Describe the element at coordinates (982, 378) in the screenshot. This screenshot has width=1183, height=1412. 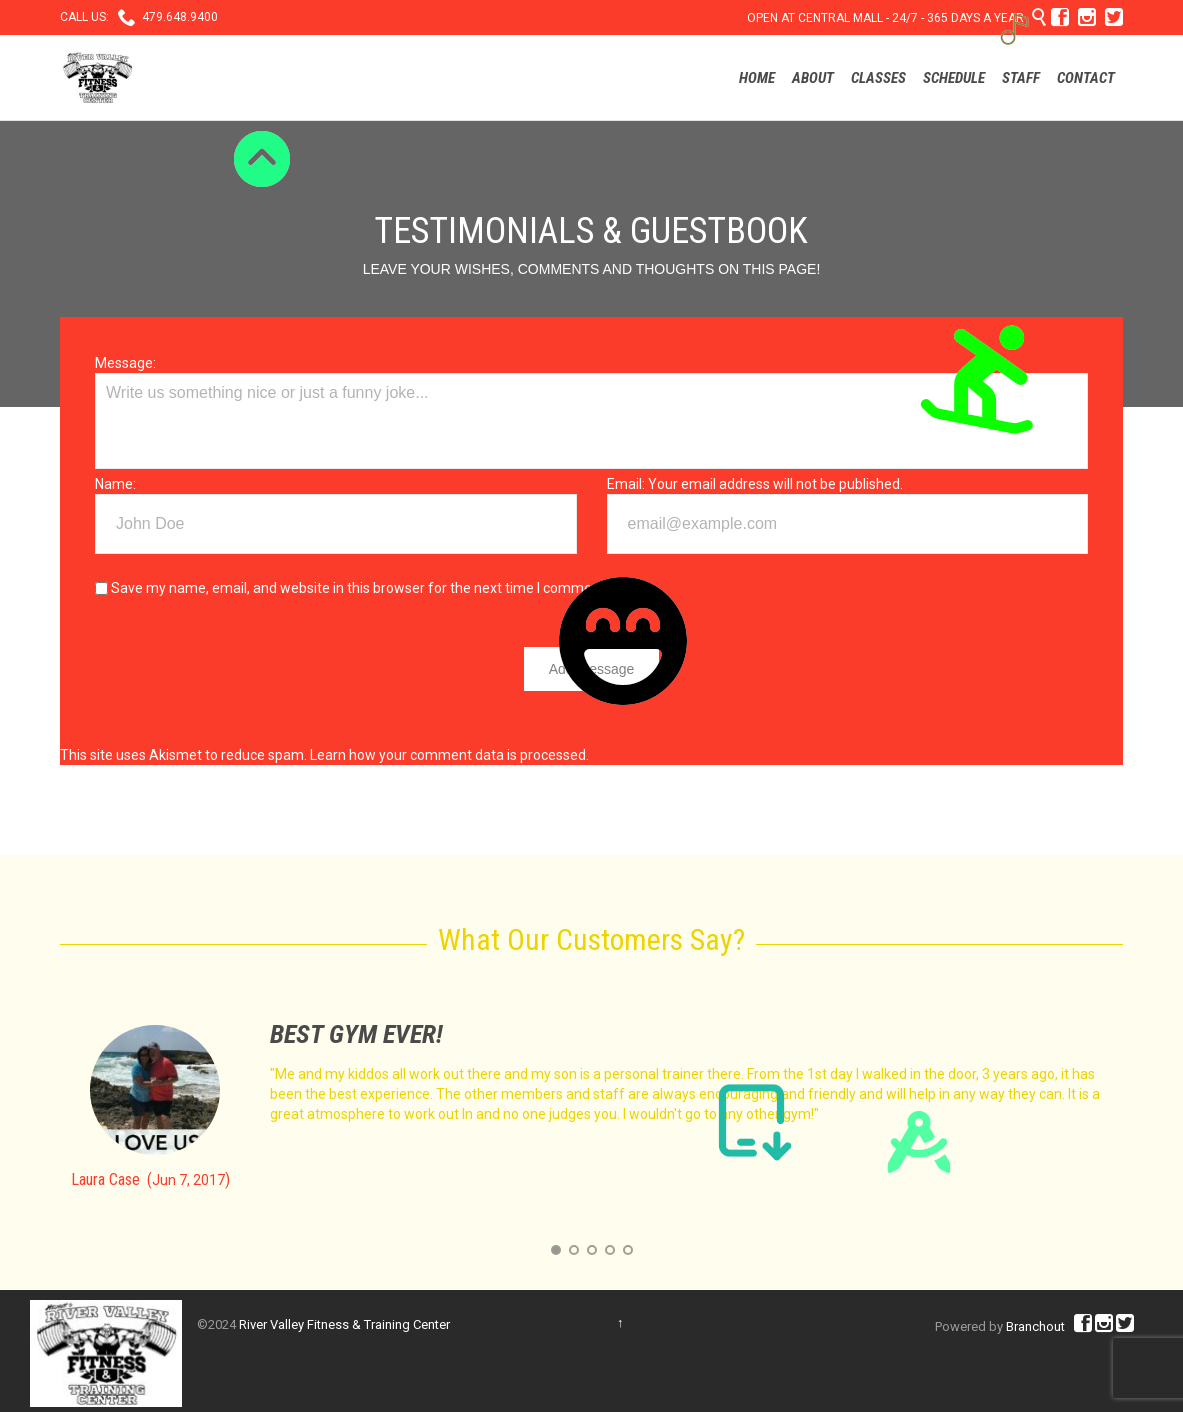
I see `access snowboarding or winter sports content` at that location.